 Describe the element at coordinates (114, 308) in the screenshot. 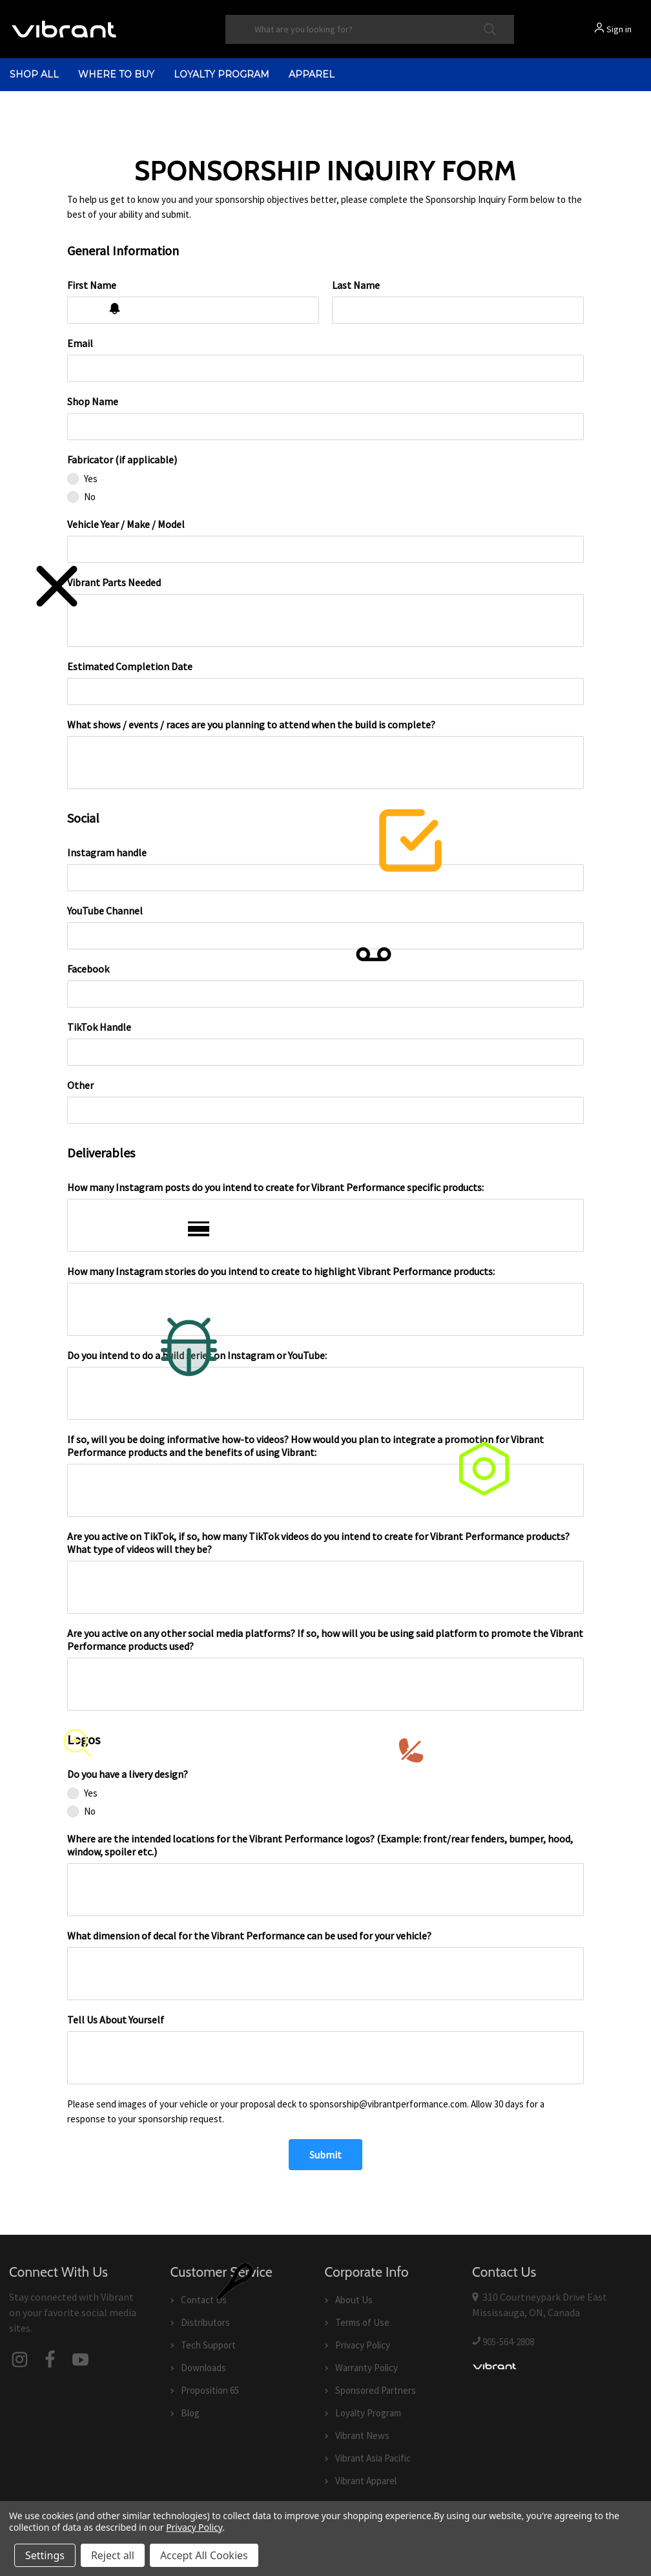

I see `view notifications` at that location.